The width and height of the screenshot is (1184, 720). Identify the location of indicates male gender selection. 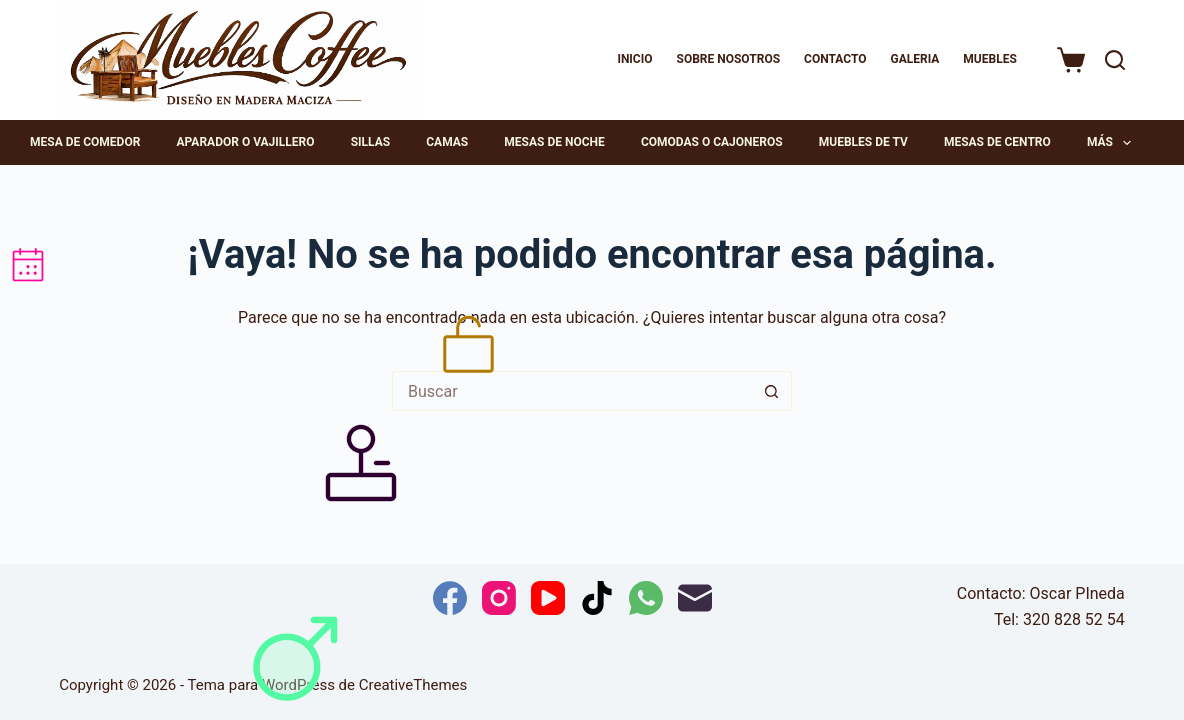
(297, 657).